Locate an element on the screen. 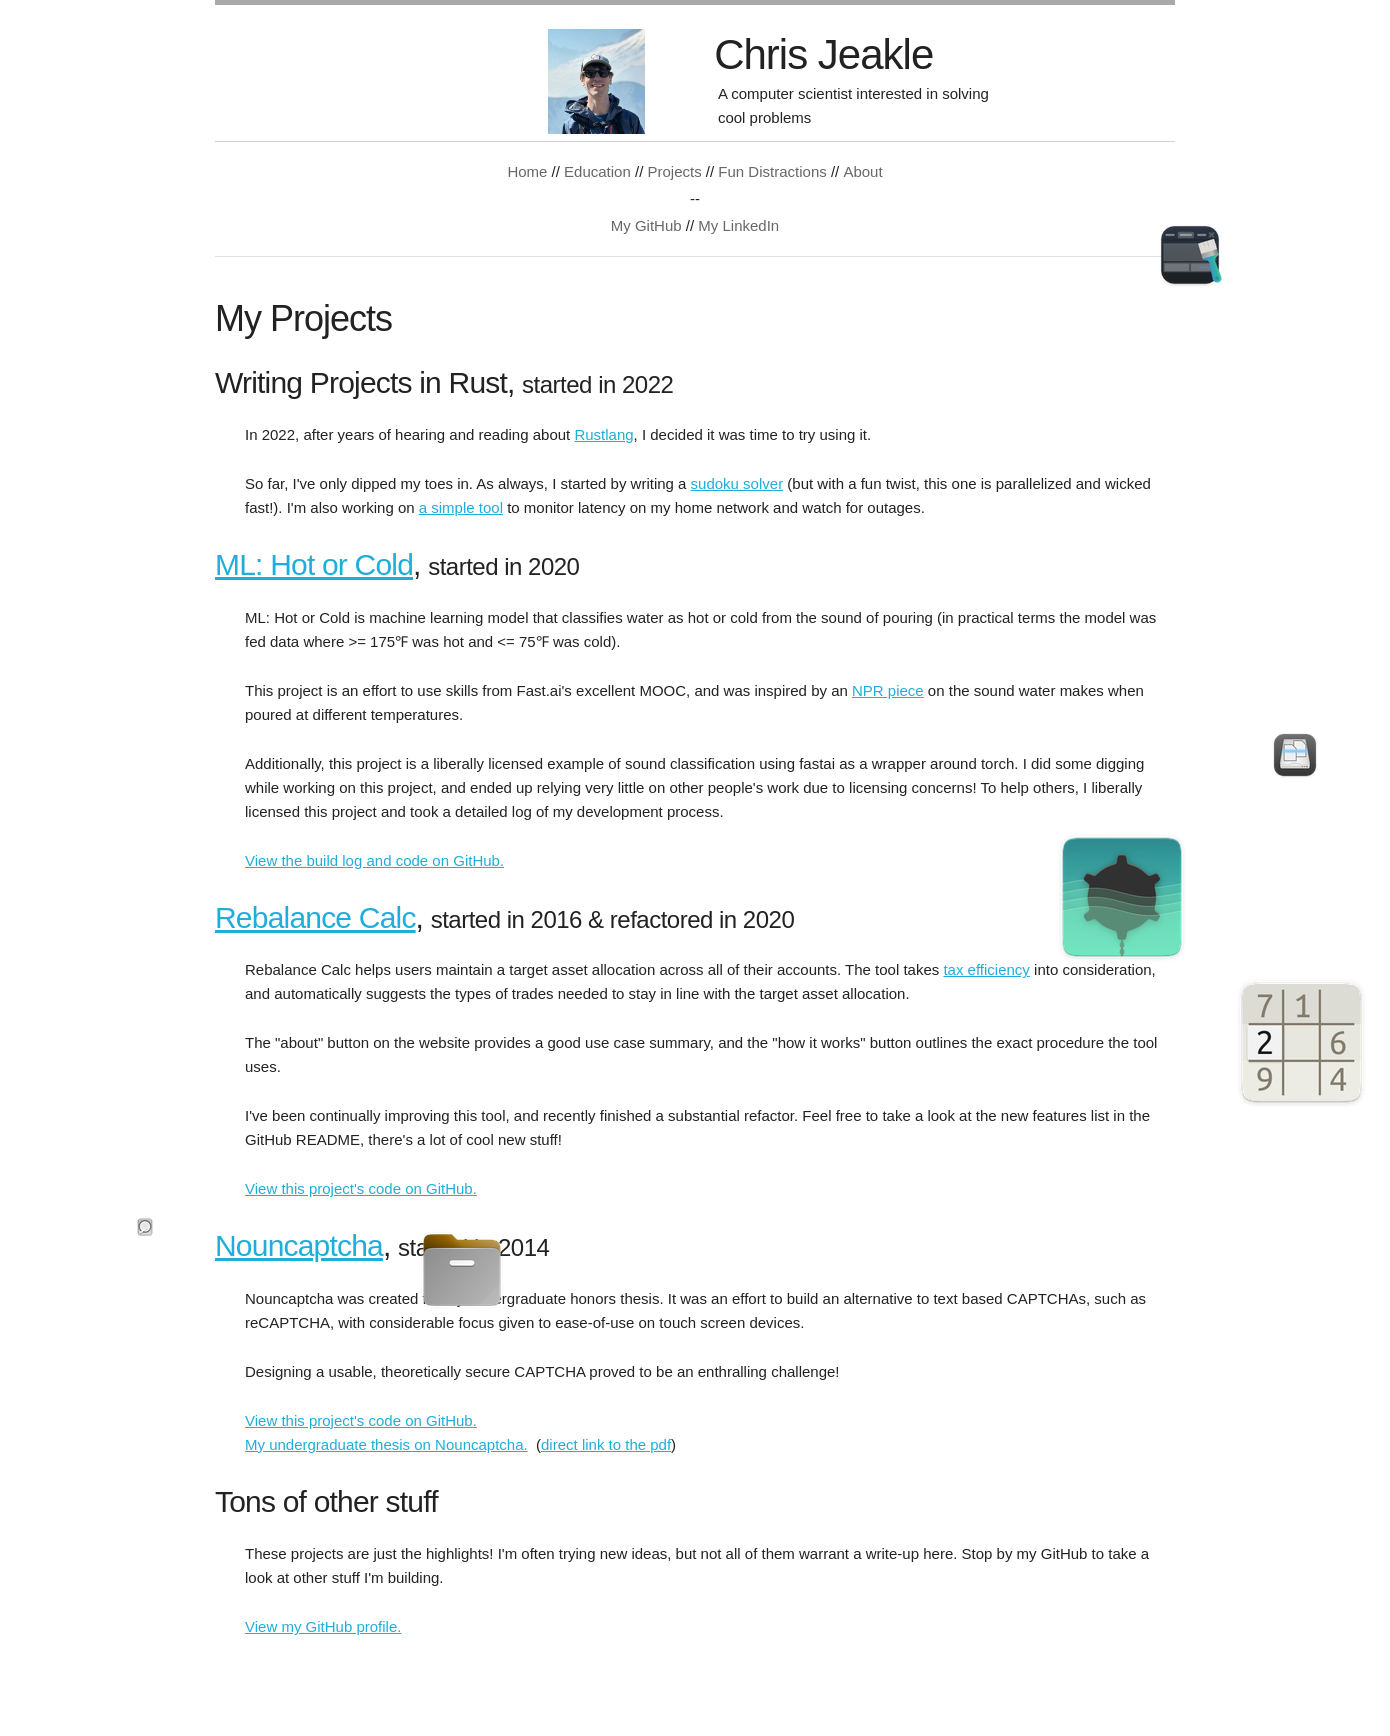 The width and height of the screenshot is (1390, 1736). open gnome disk utility application is located at coordinates (145, 1227).